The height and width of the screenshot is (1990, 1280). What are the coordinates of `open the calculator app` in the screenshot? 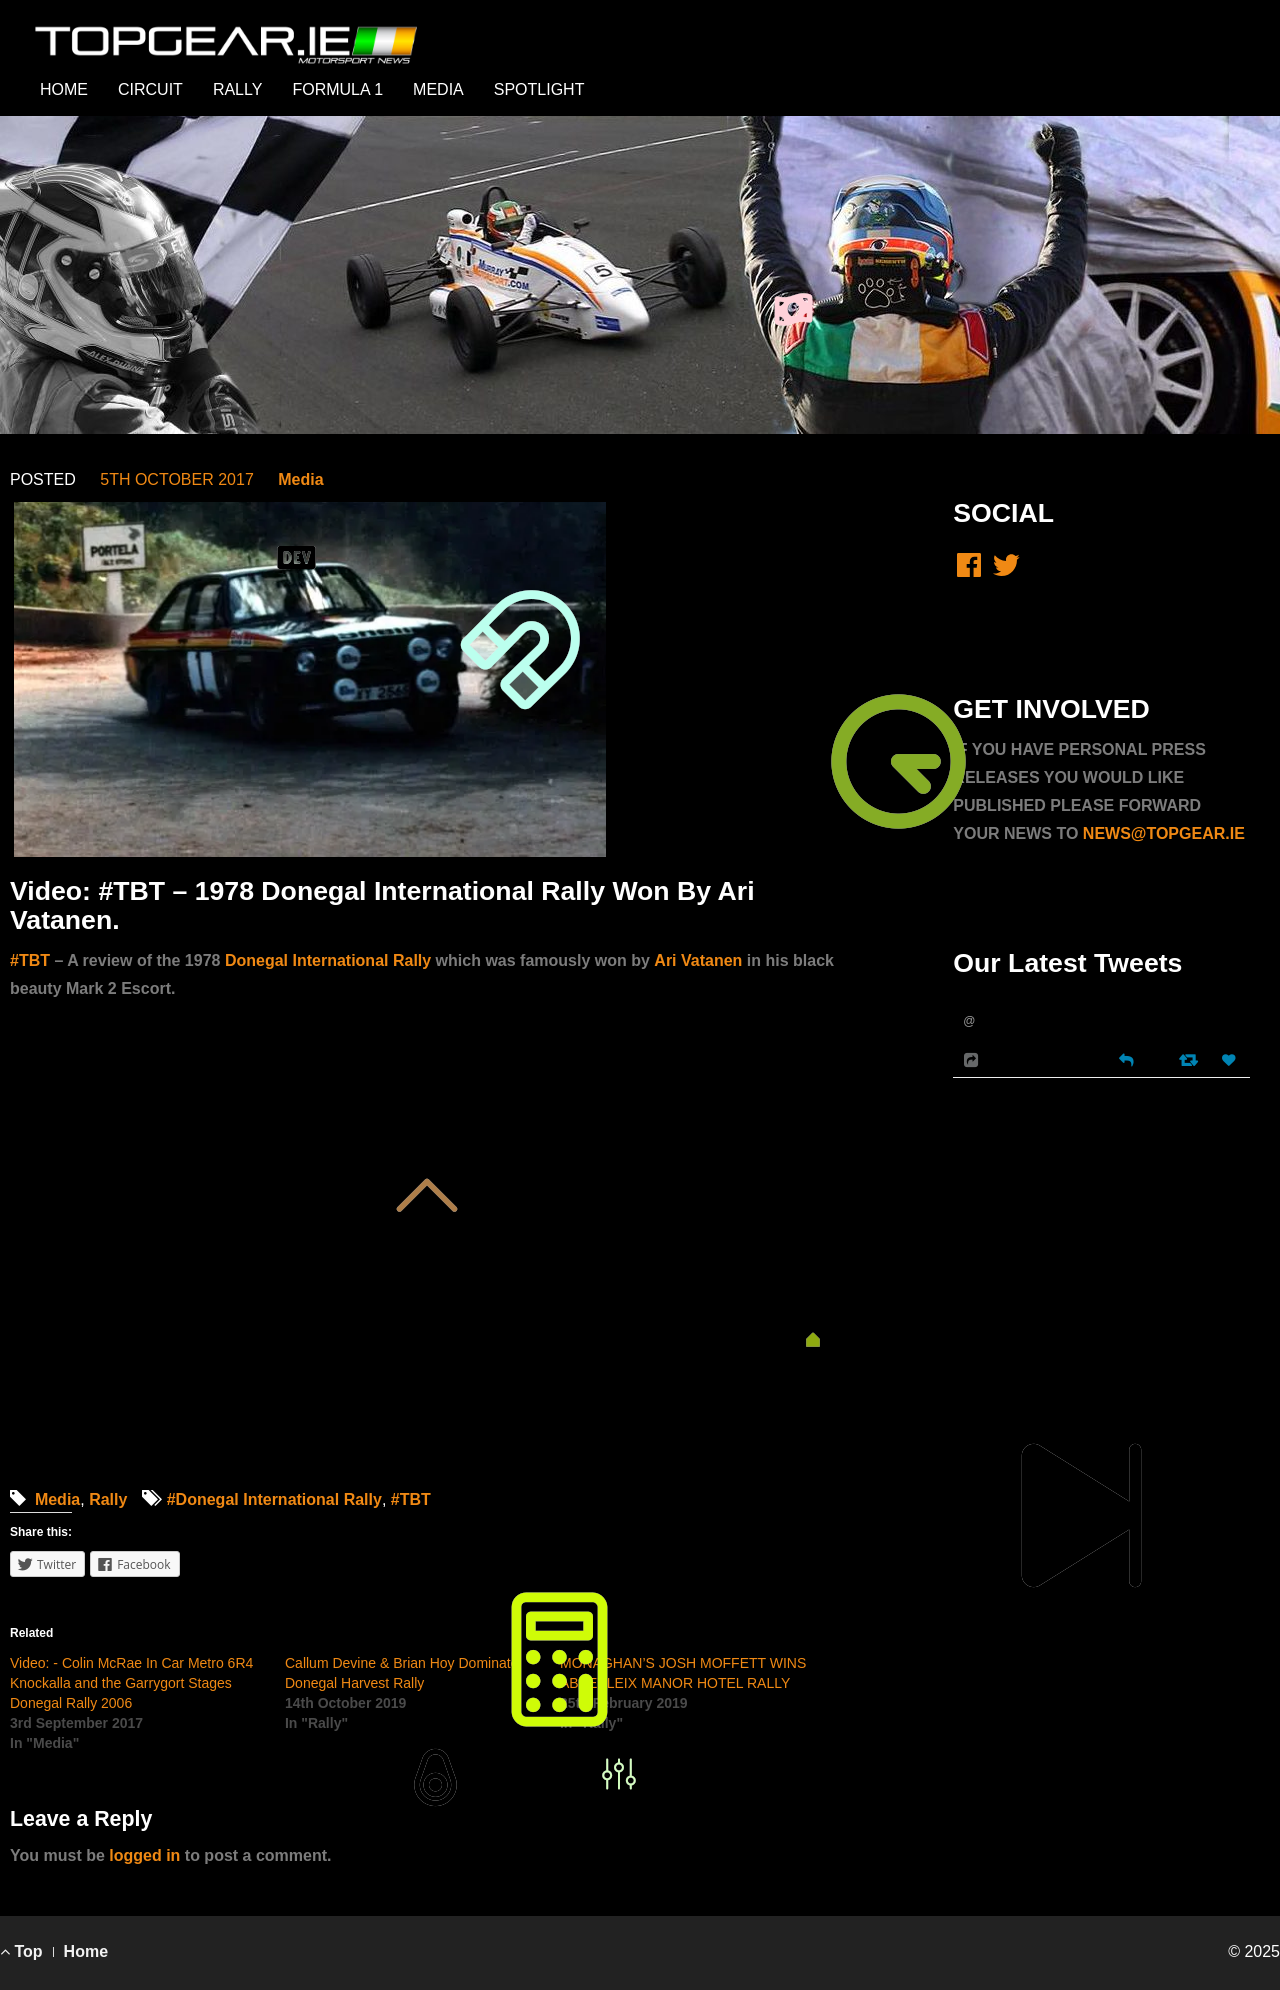 It's located at (559, 1659).